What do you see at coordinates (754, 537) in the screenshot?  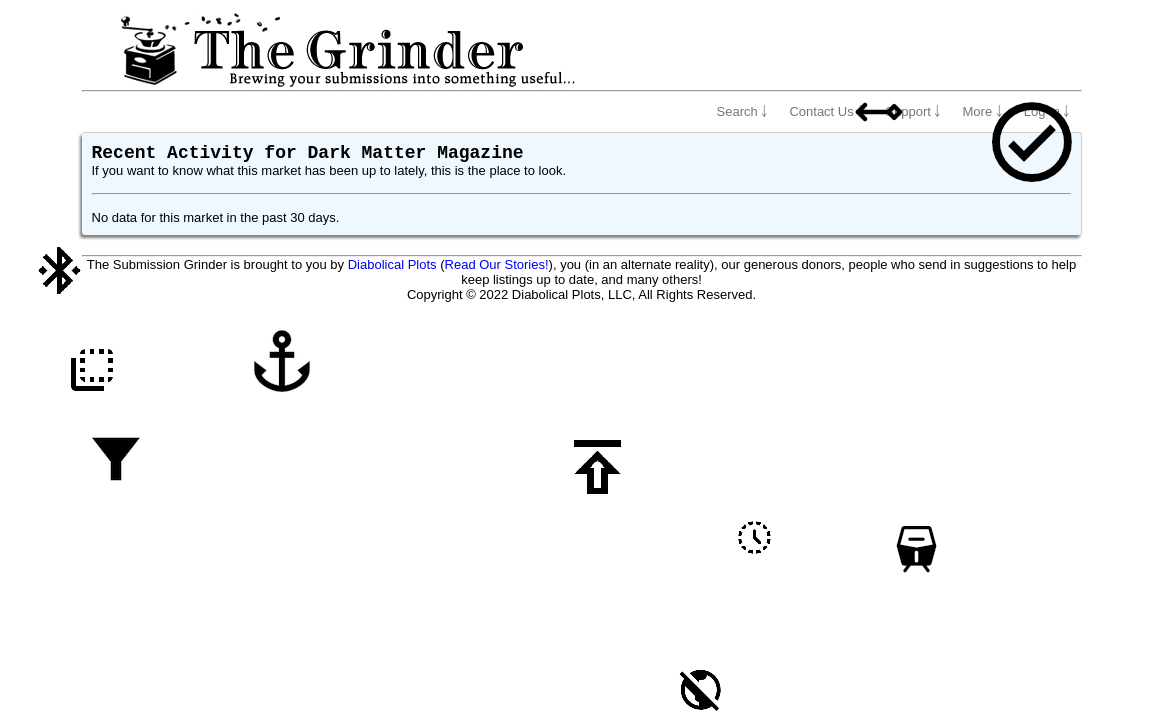 I see `toggle history tracking off` at bounding box center [754, 537].